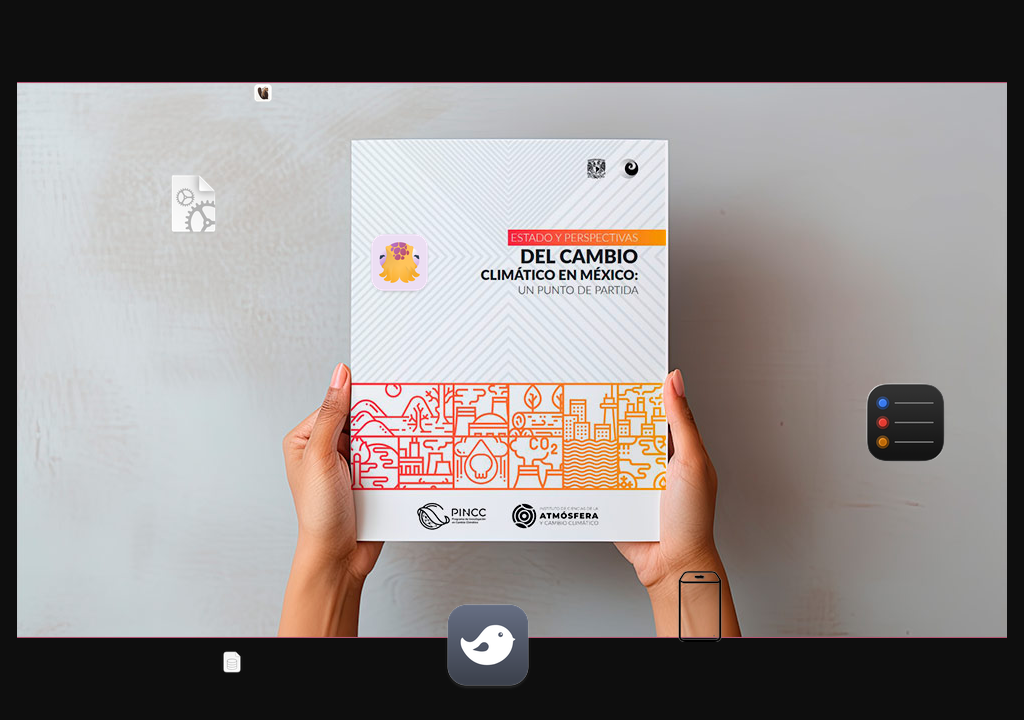  Describe the element at coordinates (488, 645) in the screenshot. I see `launch the budgie desktop environment` at that location.